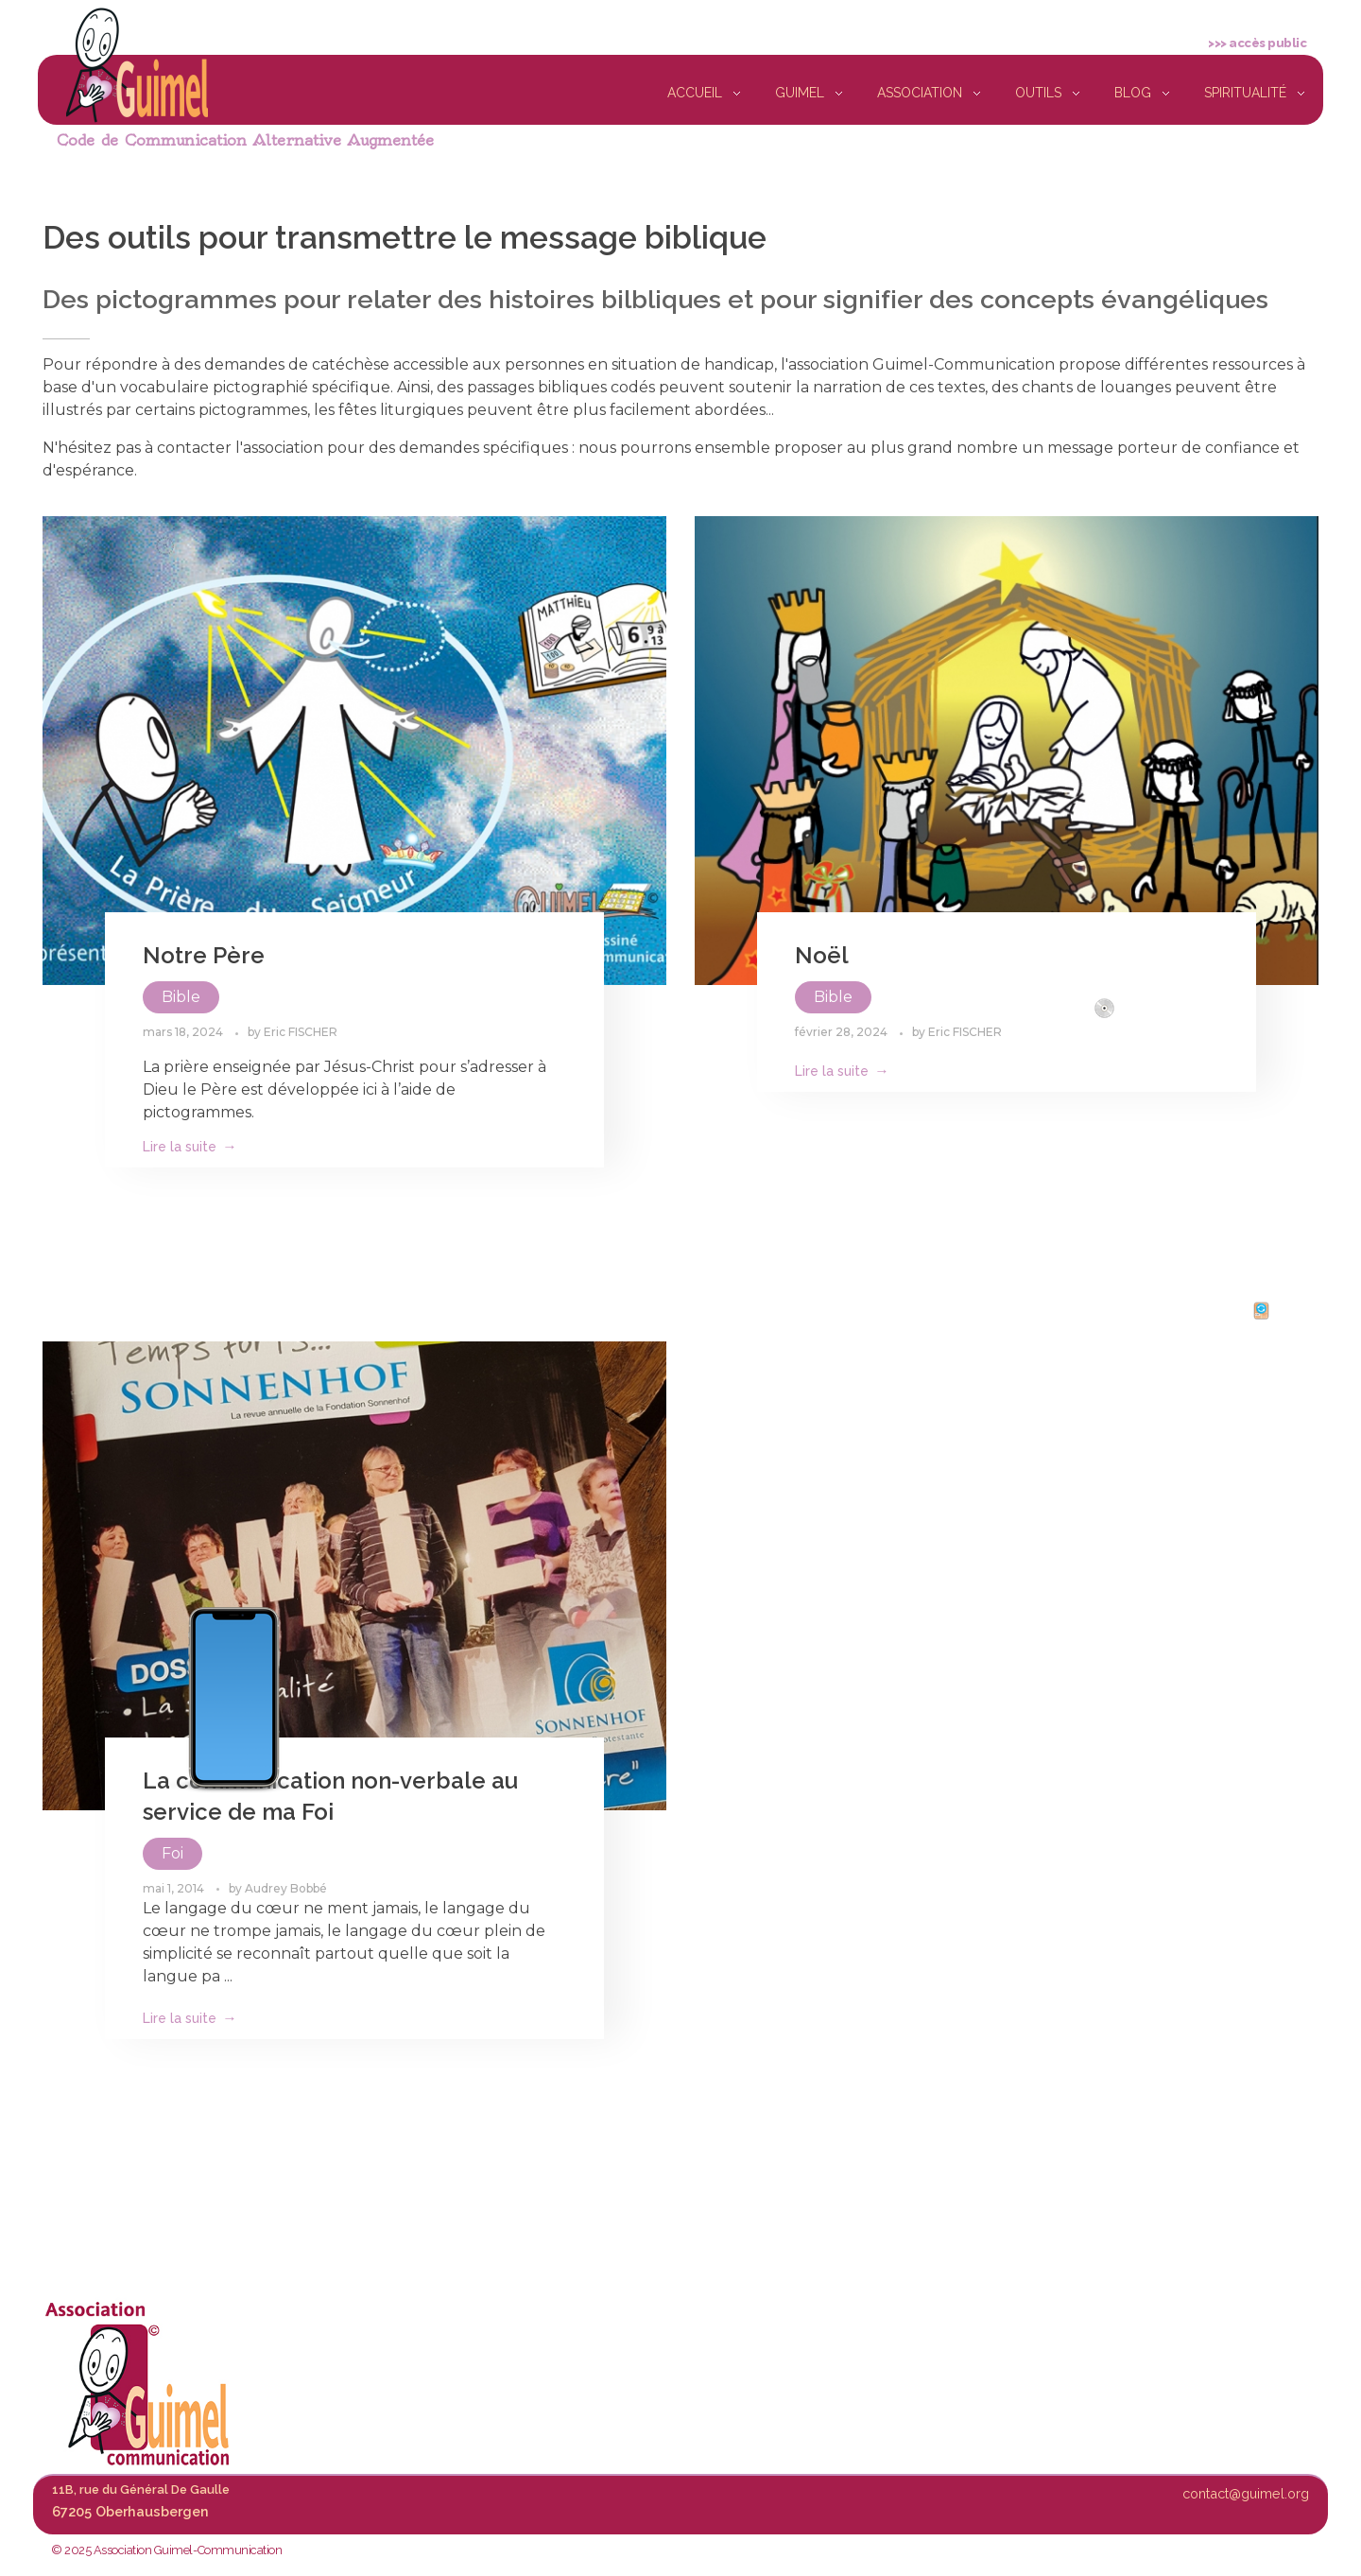 This screenshot has width=1361, height=2576. What do you see at coordinates (233, 1700) in the screenshot?
I see `iPhone 11 device icon` at bounding box center [233, 1700].